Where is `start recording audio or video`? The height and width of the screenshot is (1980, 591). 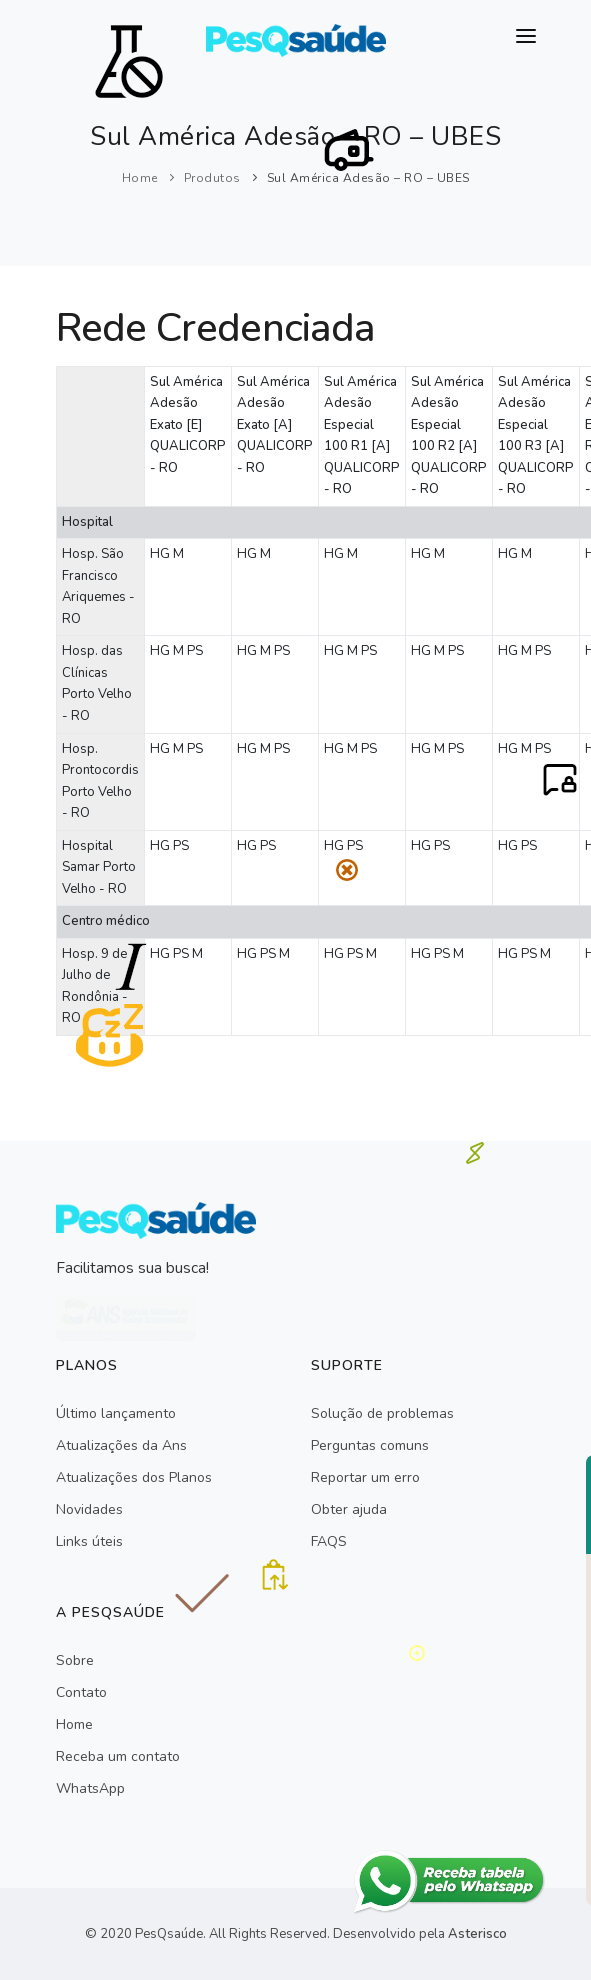 start recording audio or video is located at coordinates (417, 1653).